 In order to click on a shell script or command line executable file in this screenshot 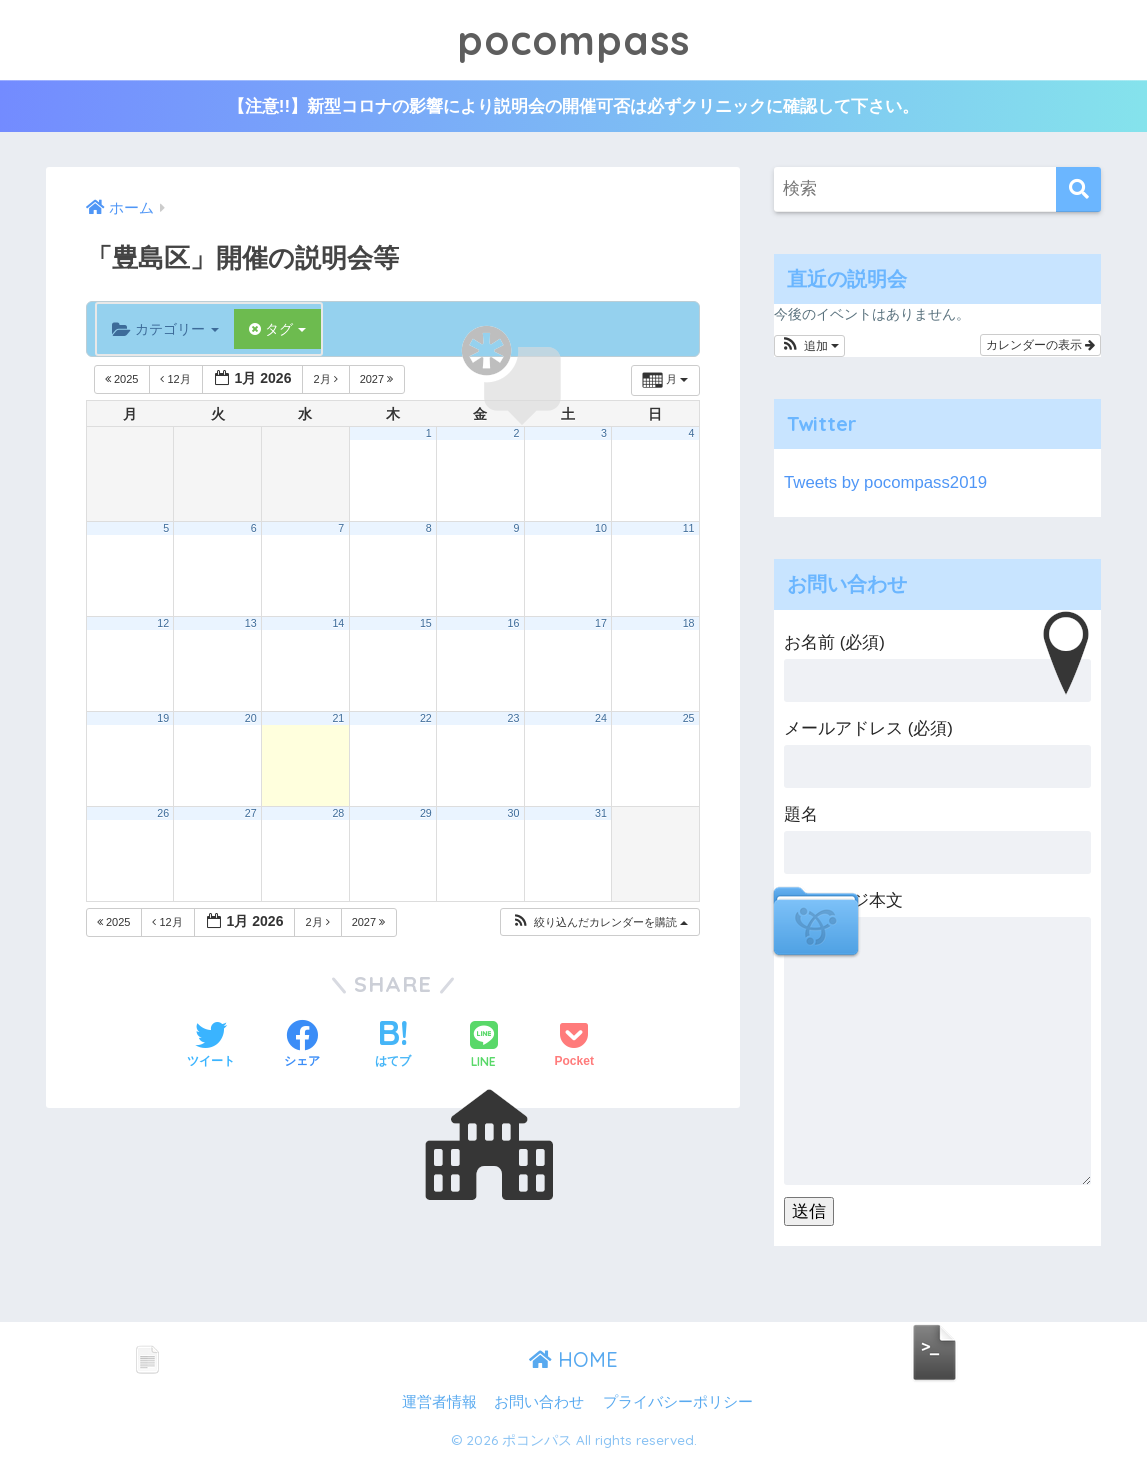, I will do `click(934, 1353)`.